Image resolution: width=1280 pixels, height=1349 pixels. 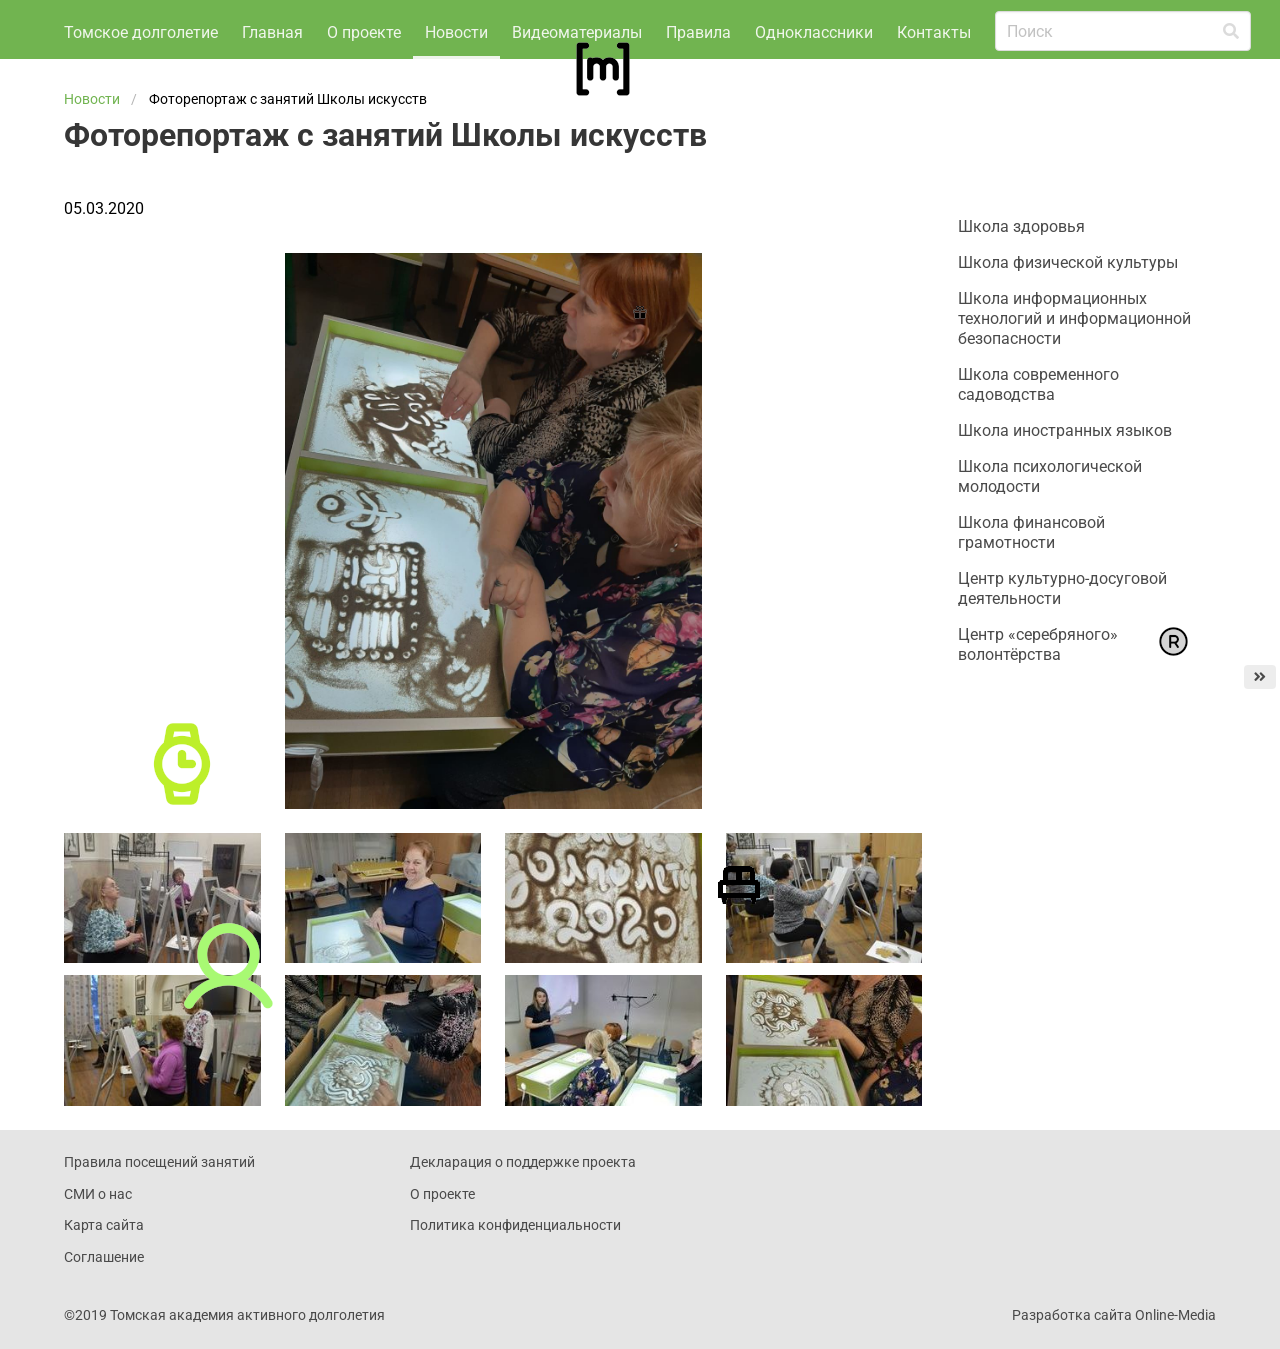 I want to click on view smartwatch or wearable device settings, so click(x=182, y=764).